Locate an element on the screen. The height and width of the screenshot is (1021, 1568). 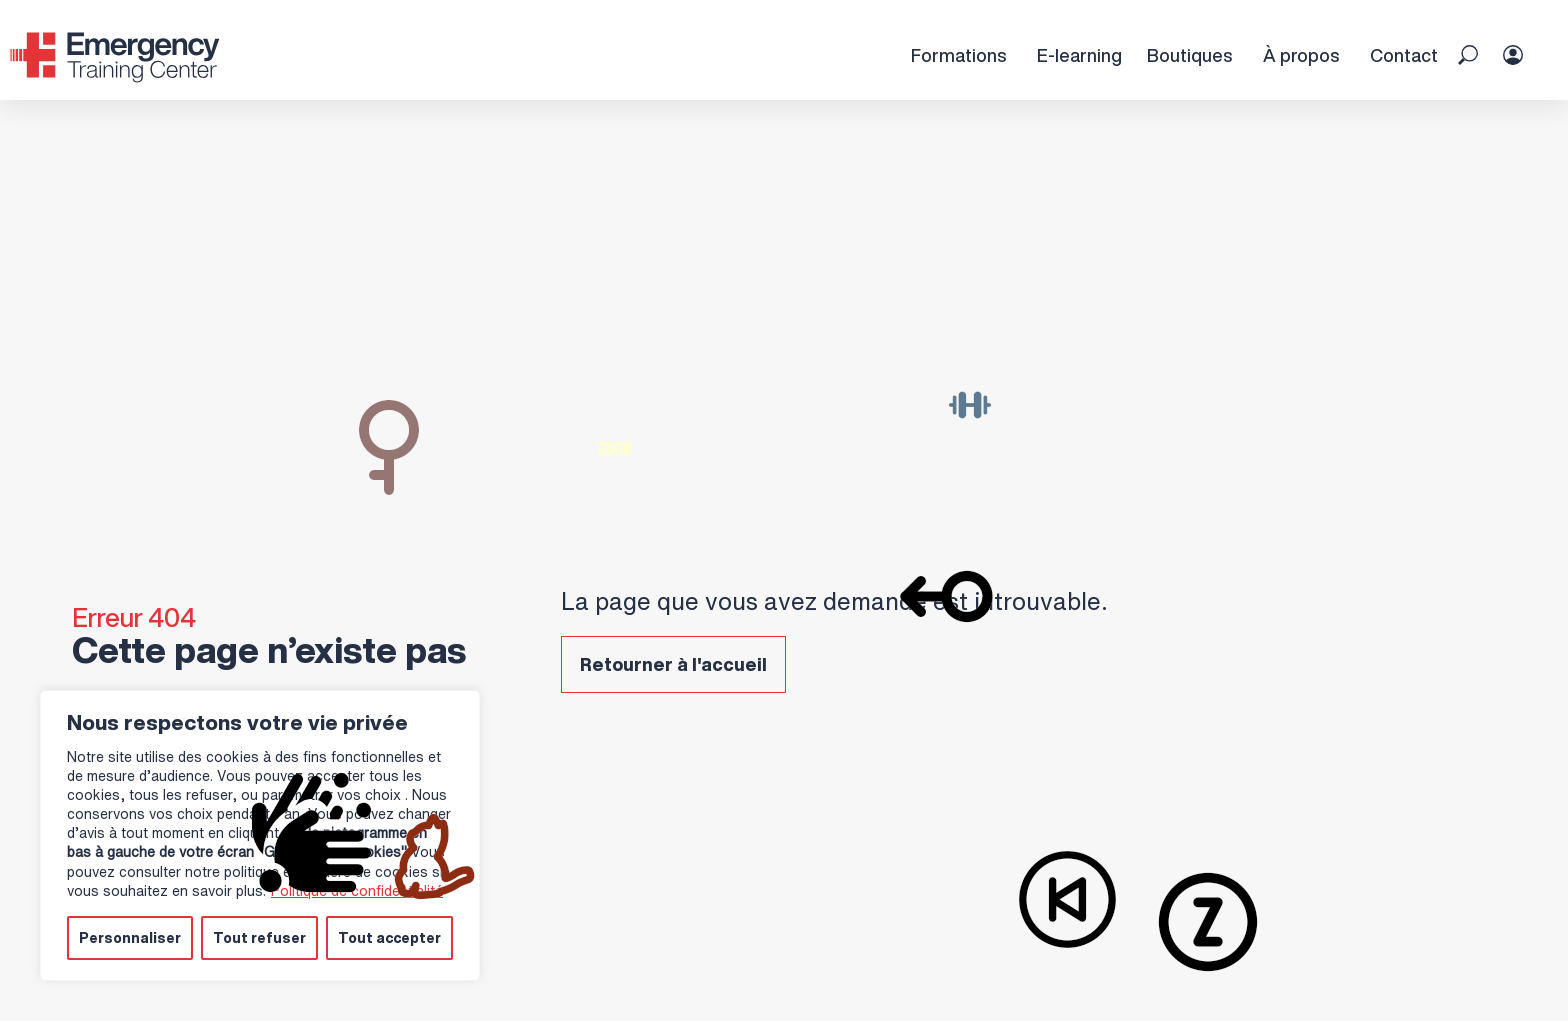
indicates z-index or layer ordering controls is located at coordinates (1208, 922).